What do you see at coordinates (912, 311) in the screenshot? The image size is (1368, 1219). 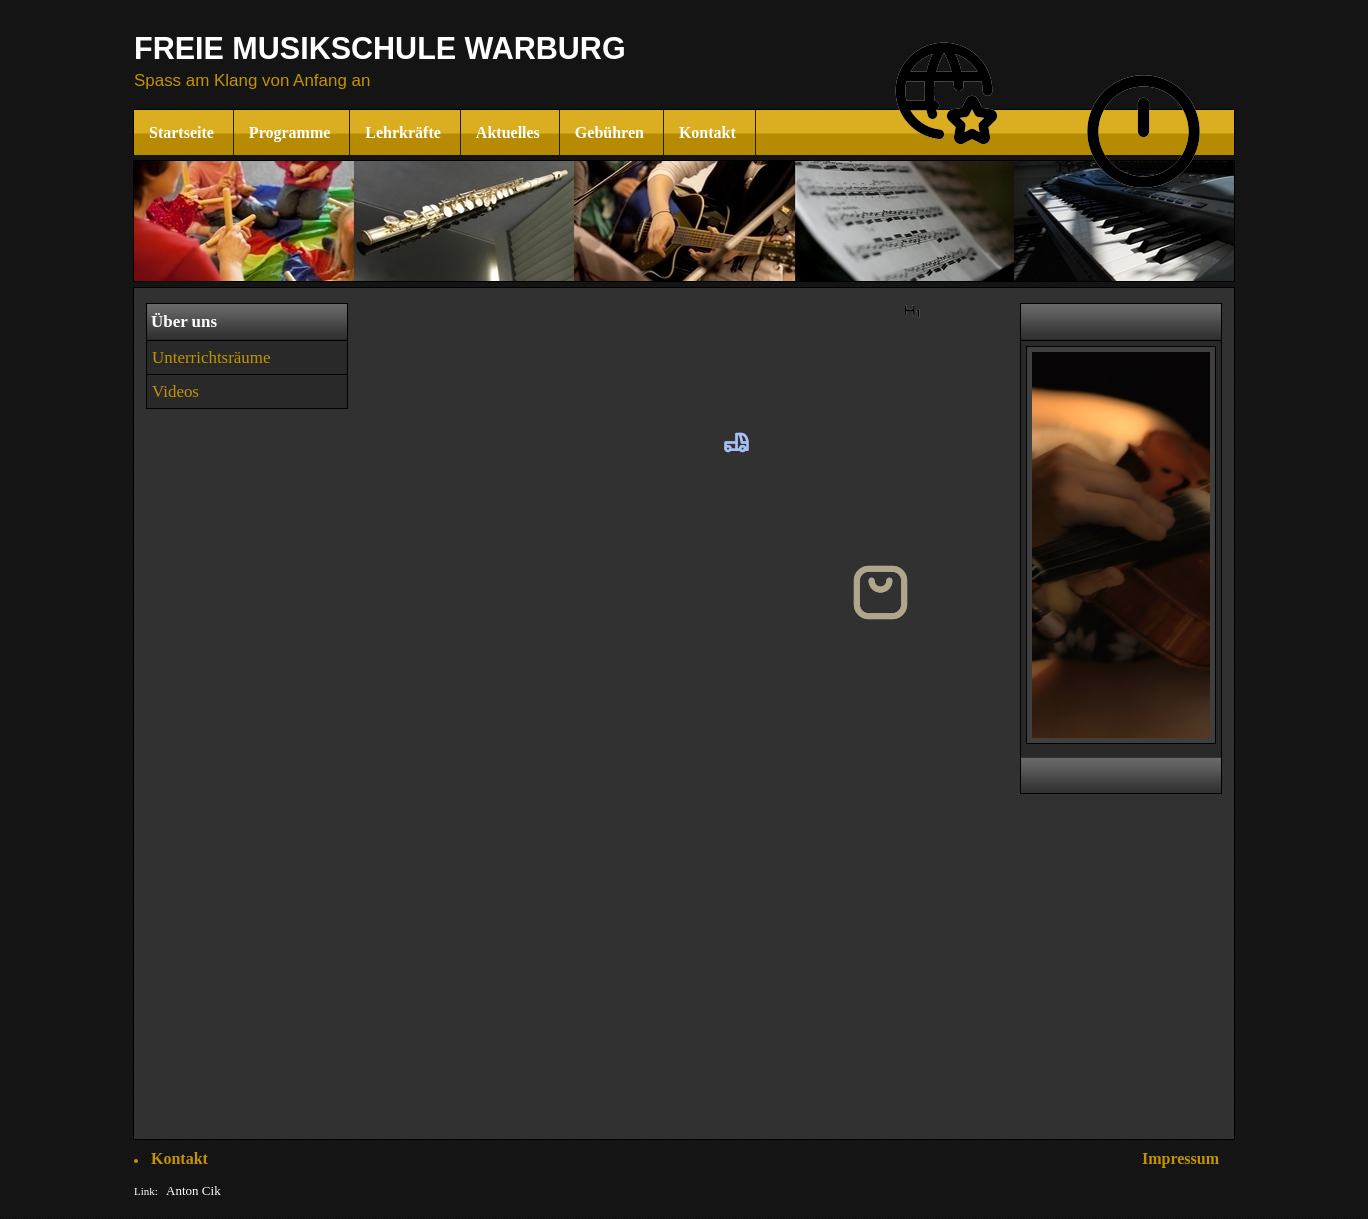 I see `format text as heading level 1` at bounding box center [912, 311].